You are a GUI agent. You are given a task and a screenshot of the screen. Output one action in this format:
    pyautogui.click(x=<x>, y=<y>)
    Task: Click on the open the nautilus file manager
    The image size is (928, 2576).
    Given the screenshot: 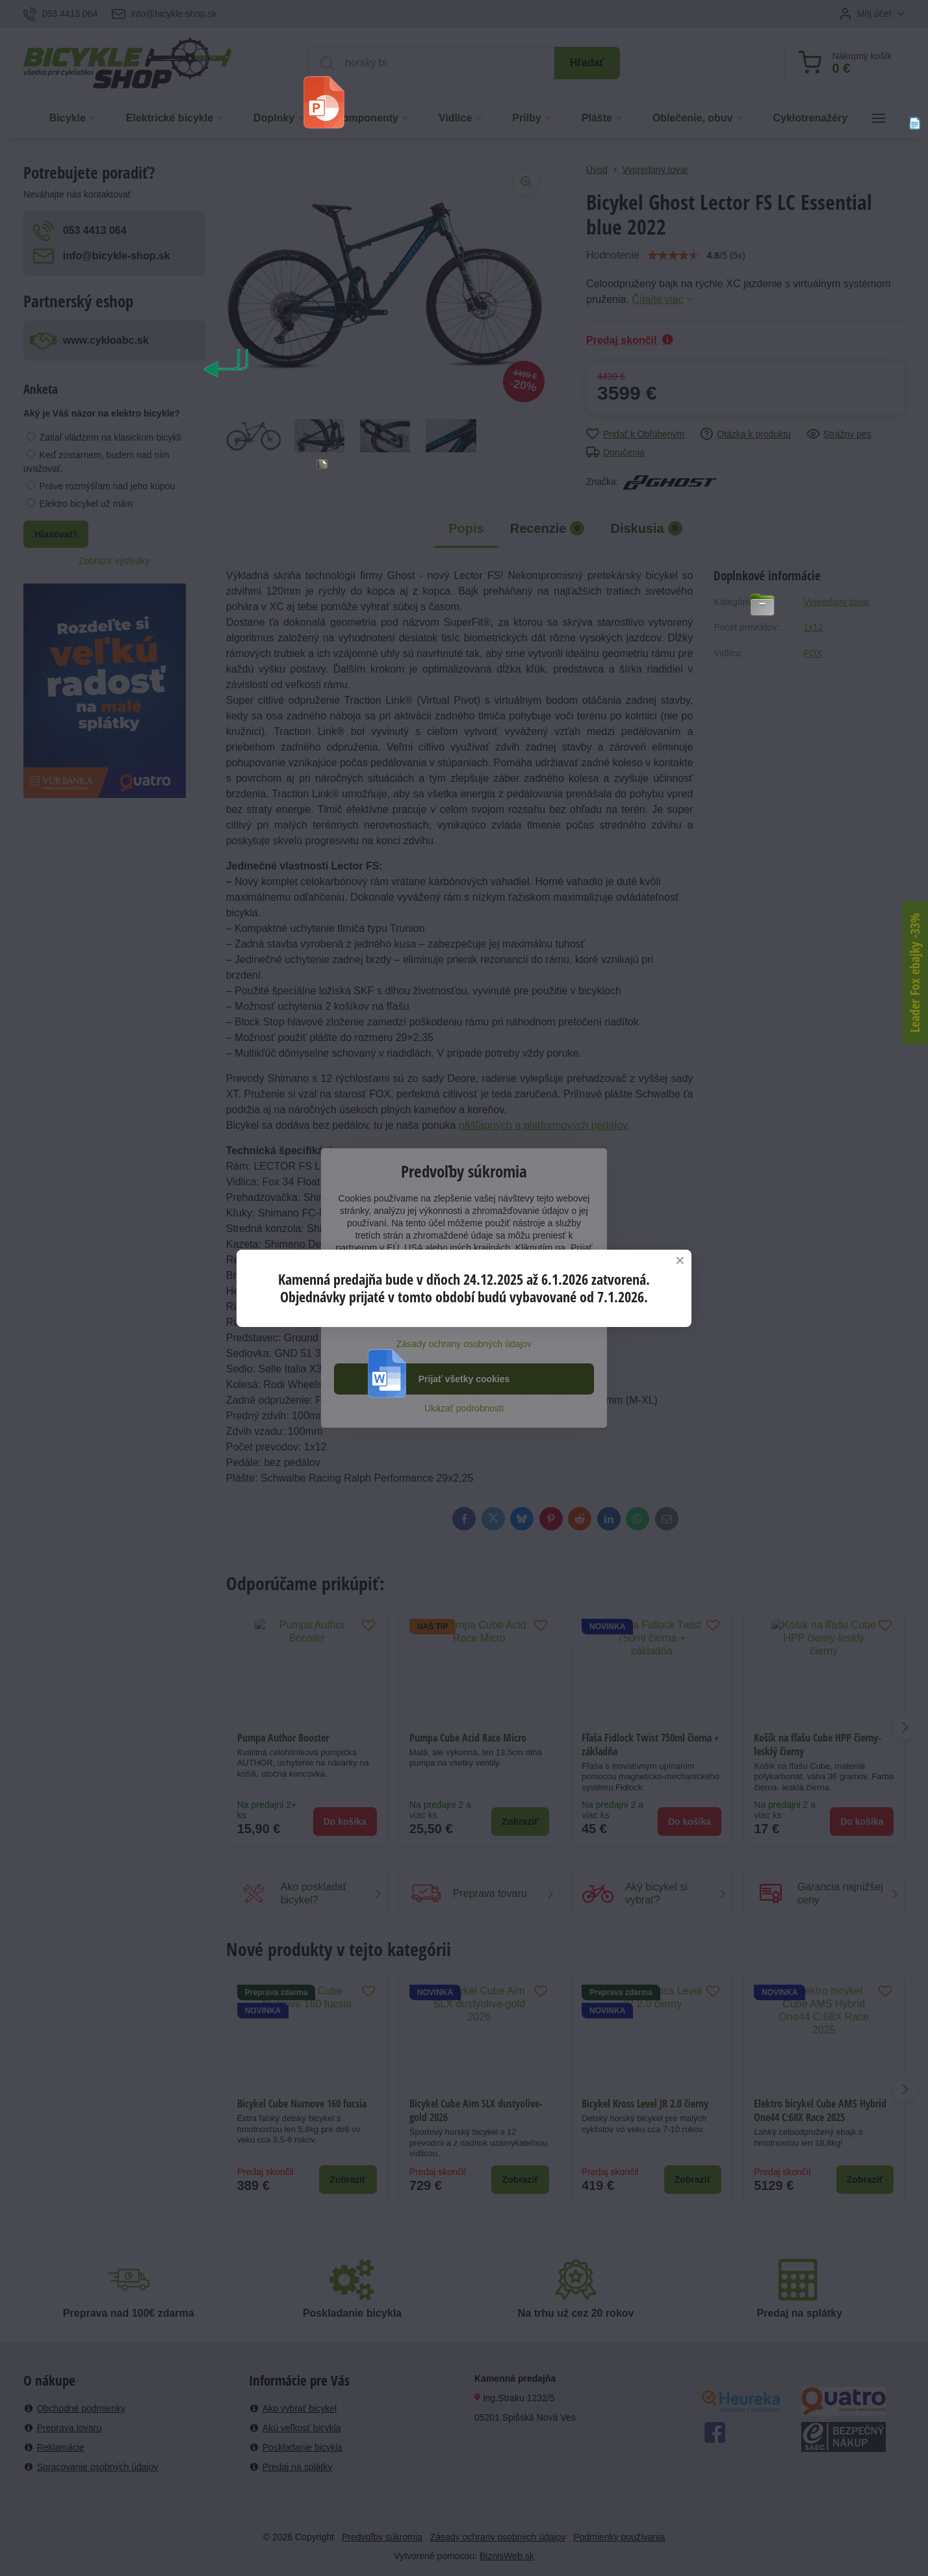 What is the action you would take?
    pyautogui.click(x=762, y=604)
    